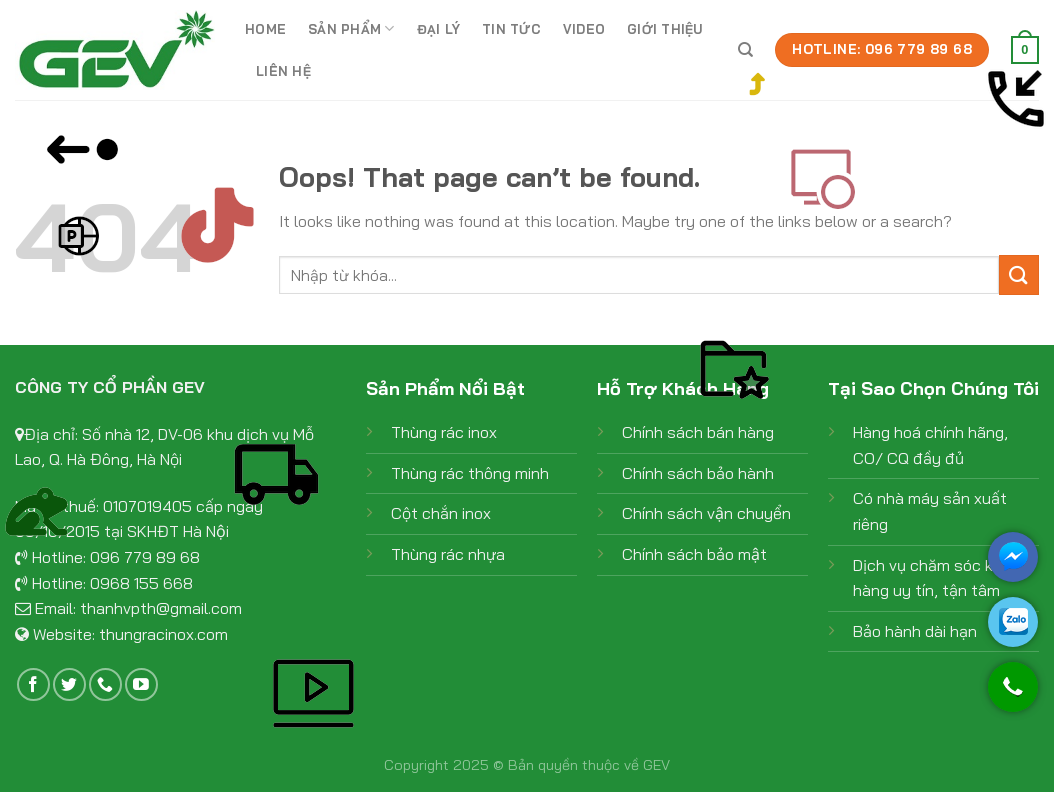  What do you see at coordinates (217, 226) in the screenshot?
I see `open the TikTok app` at bounding box center [217, 226].